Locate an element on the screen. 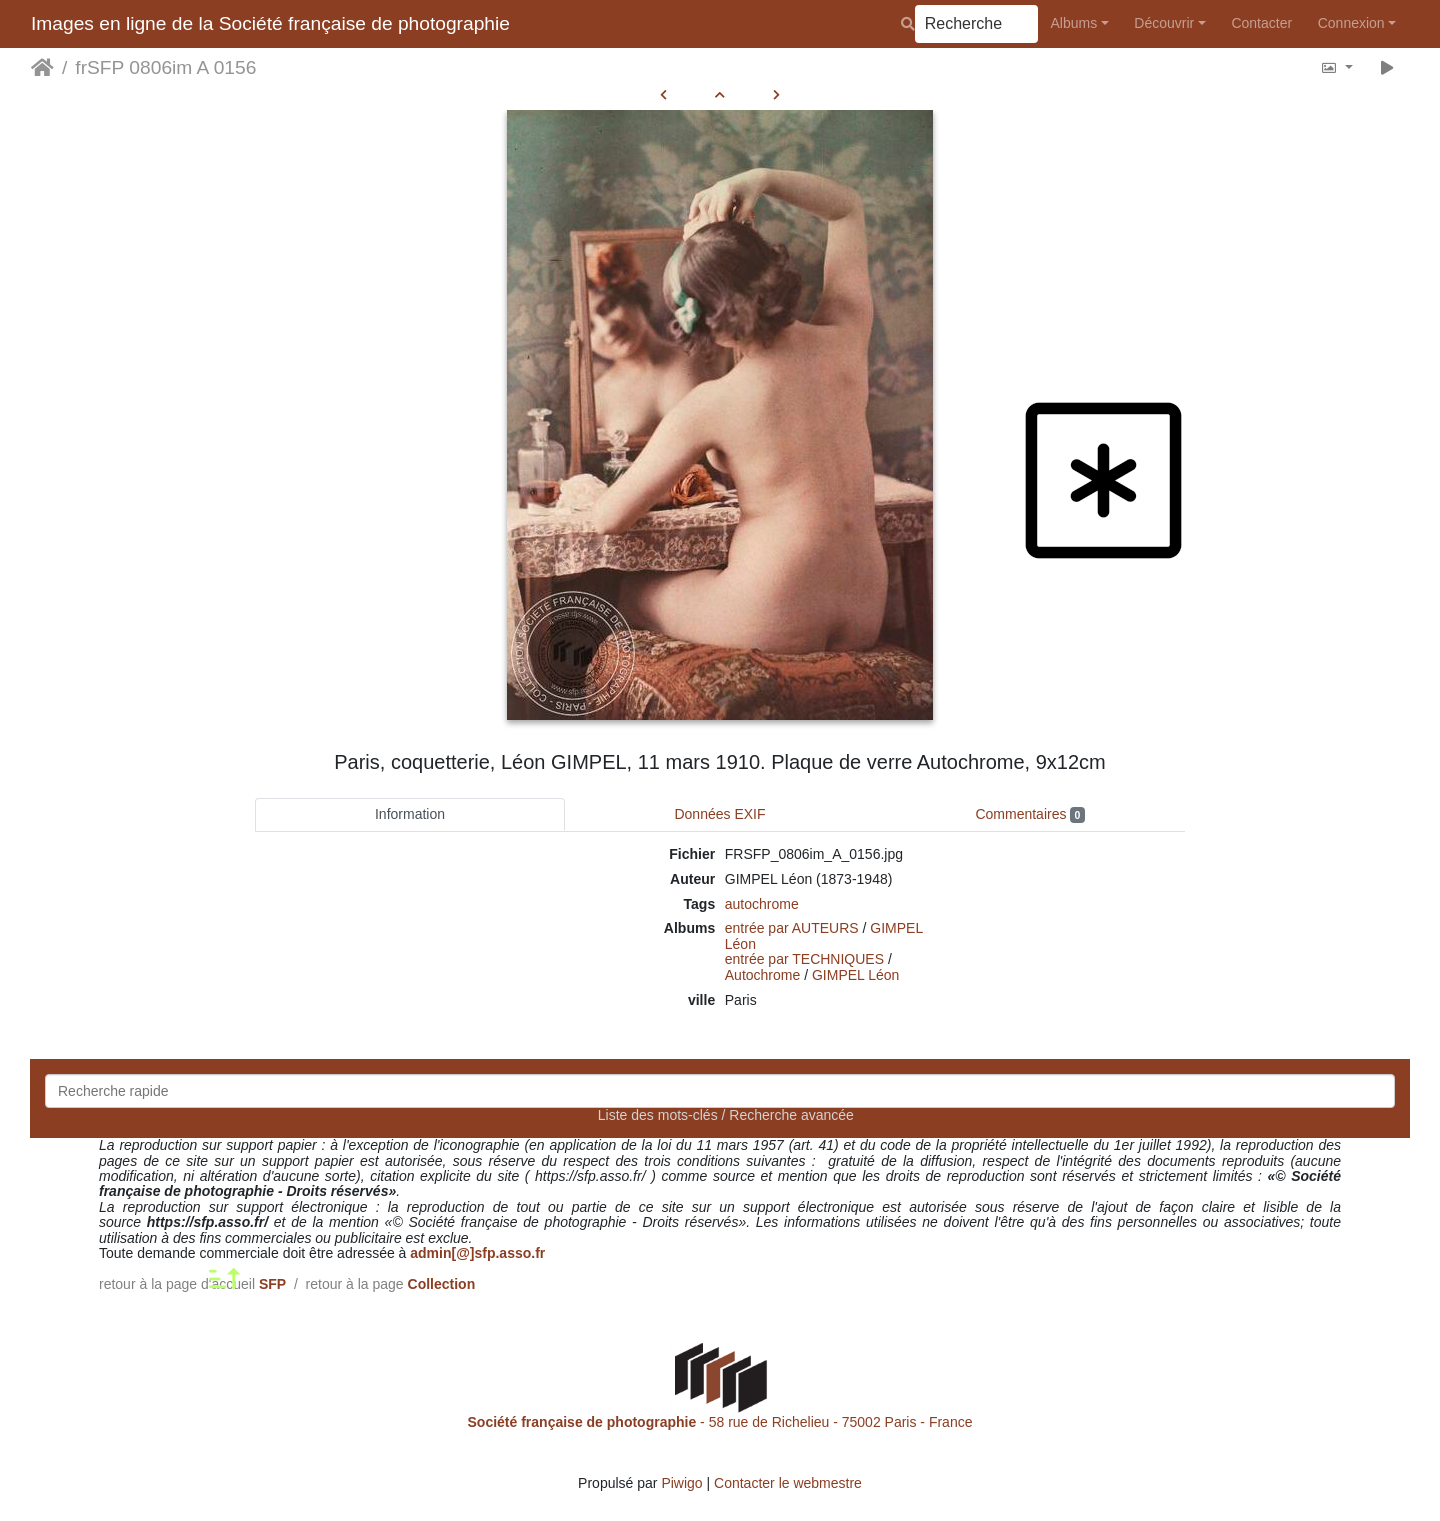 This screenshot has width=1440, height=1521. sort items in ascending order is located at coordinates (224, 1278).